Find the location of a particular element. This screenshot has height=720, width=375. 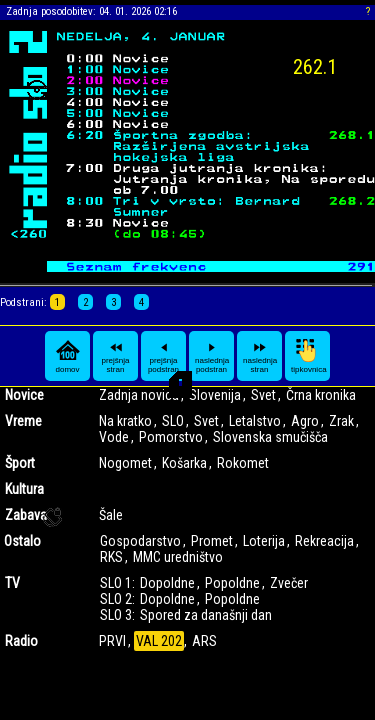

lock screen rotation to current orientation is located at coordinates (53, 517).